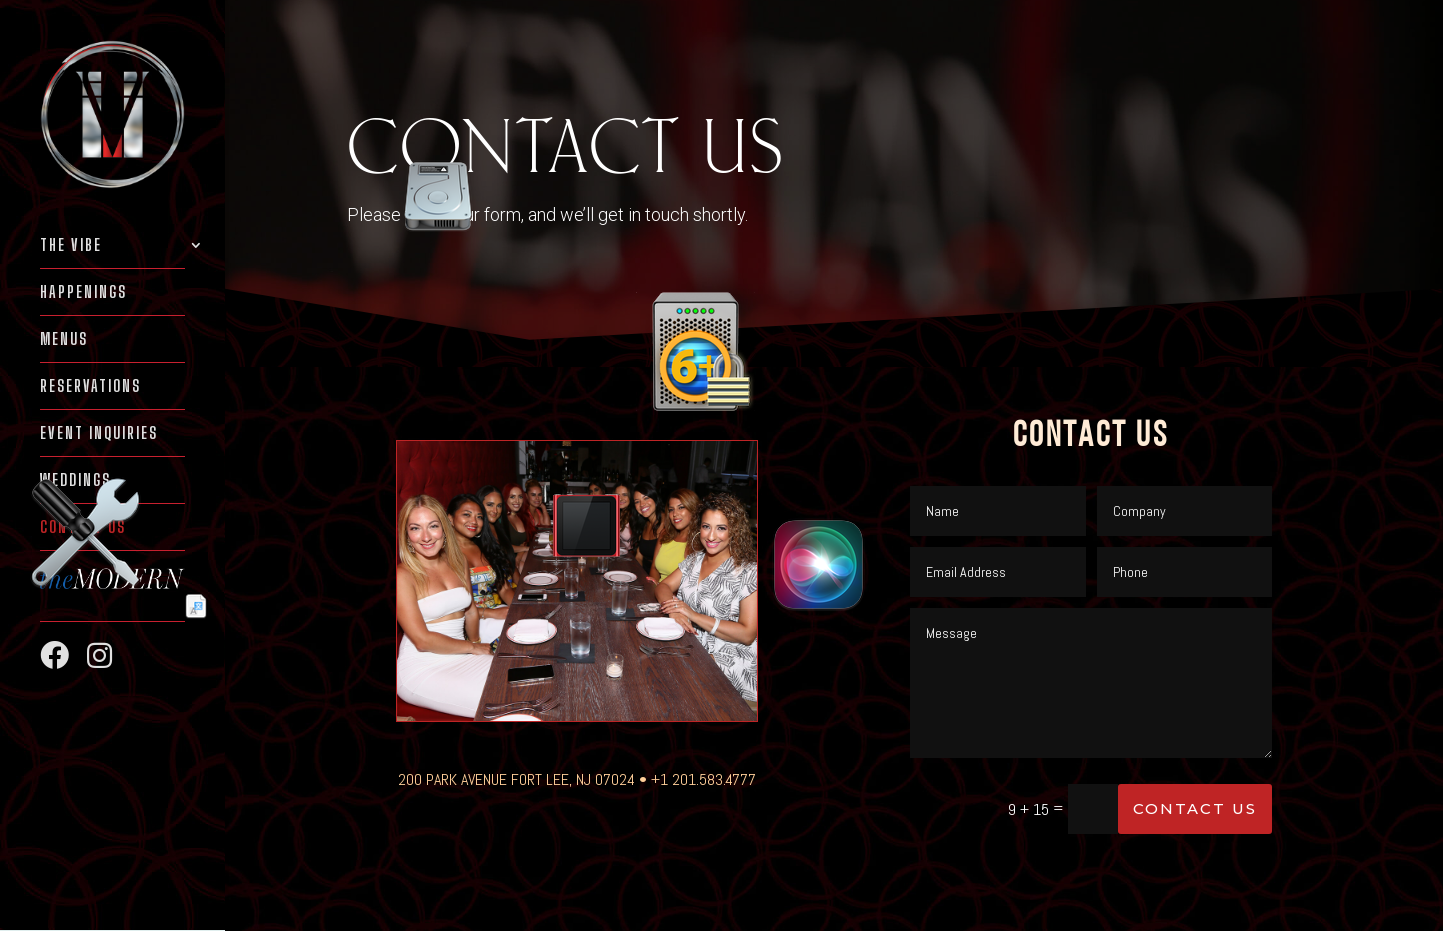  Describe the element at coordinates (196, 606) in the screenshot. I see `a gettext translation file for software localization` at that location.